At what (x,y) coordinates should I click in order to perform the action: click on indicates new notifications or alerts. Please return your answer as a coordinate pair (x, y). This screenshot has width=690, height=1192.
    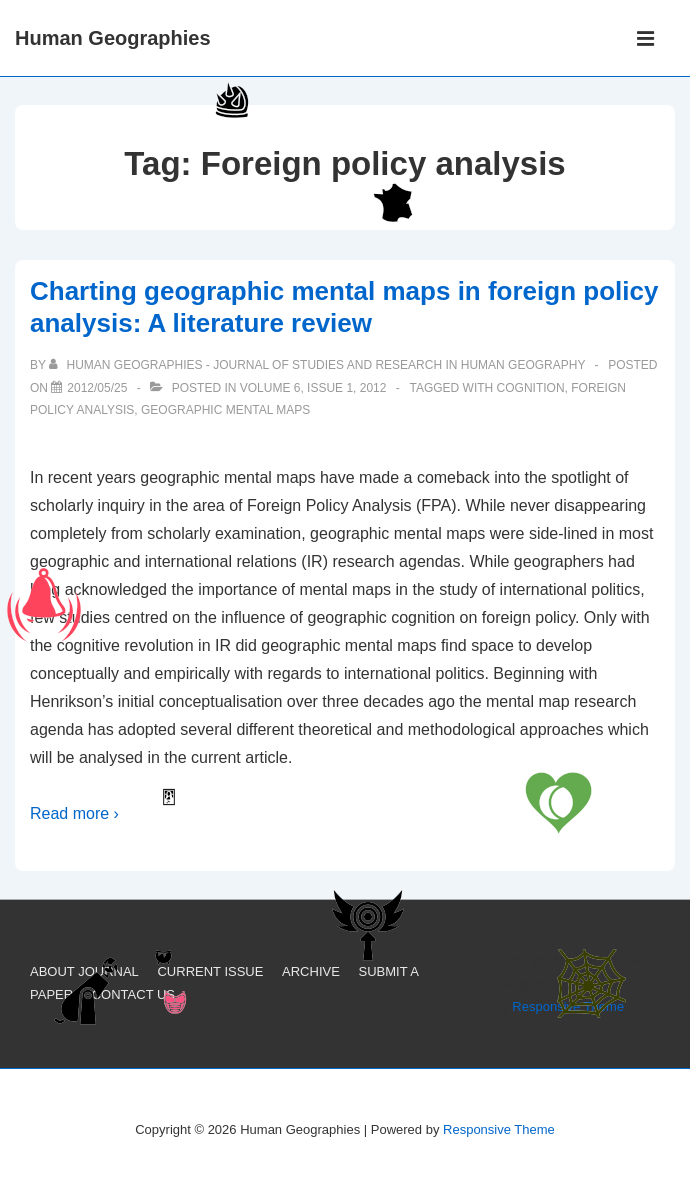
    Looking at the image, I should click on (44, 604).